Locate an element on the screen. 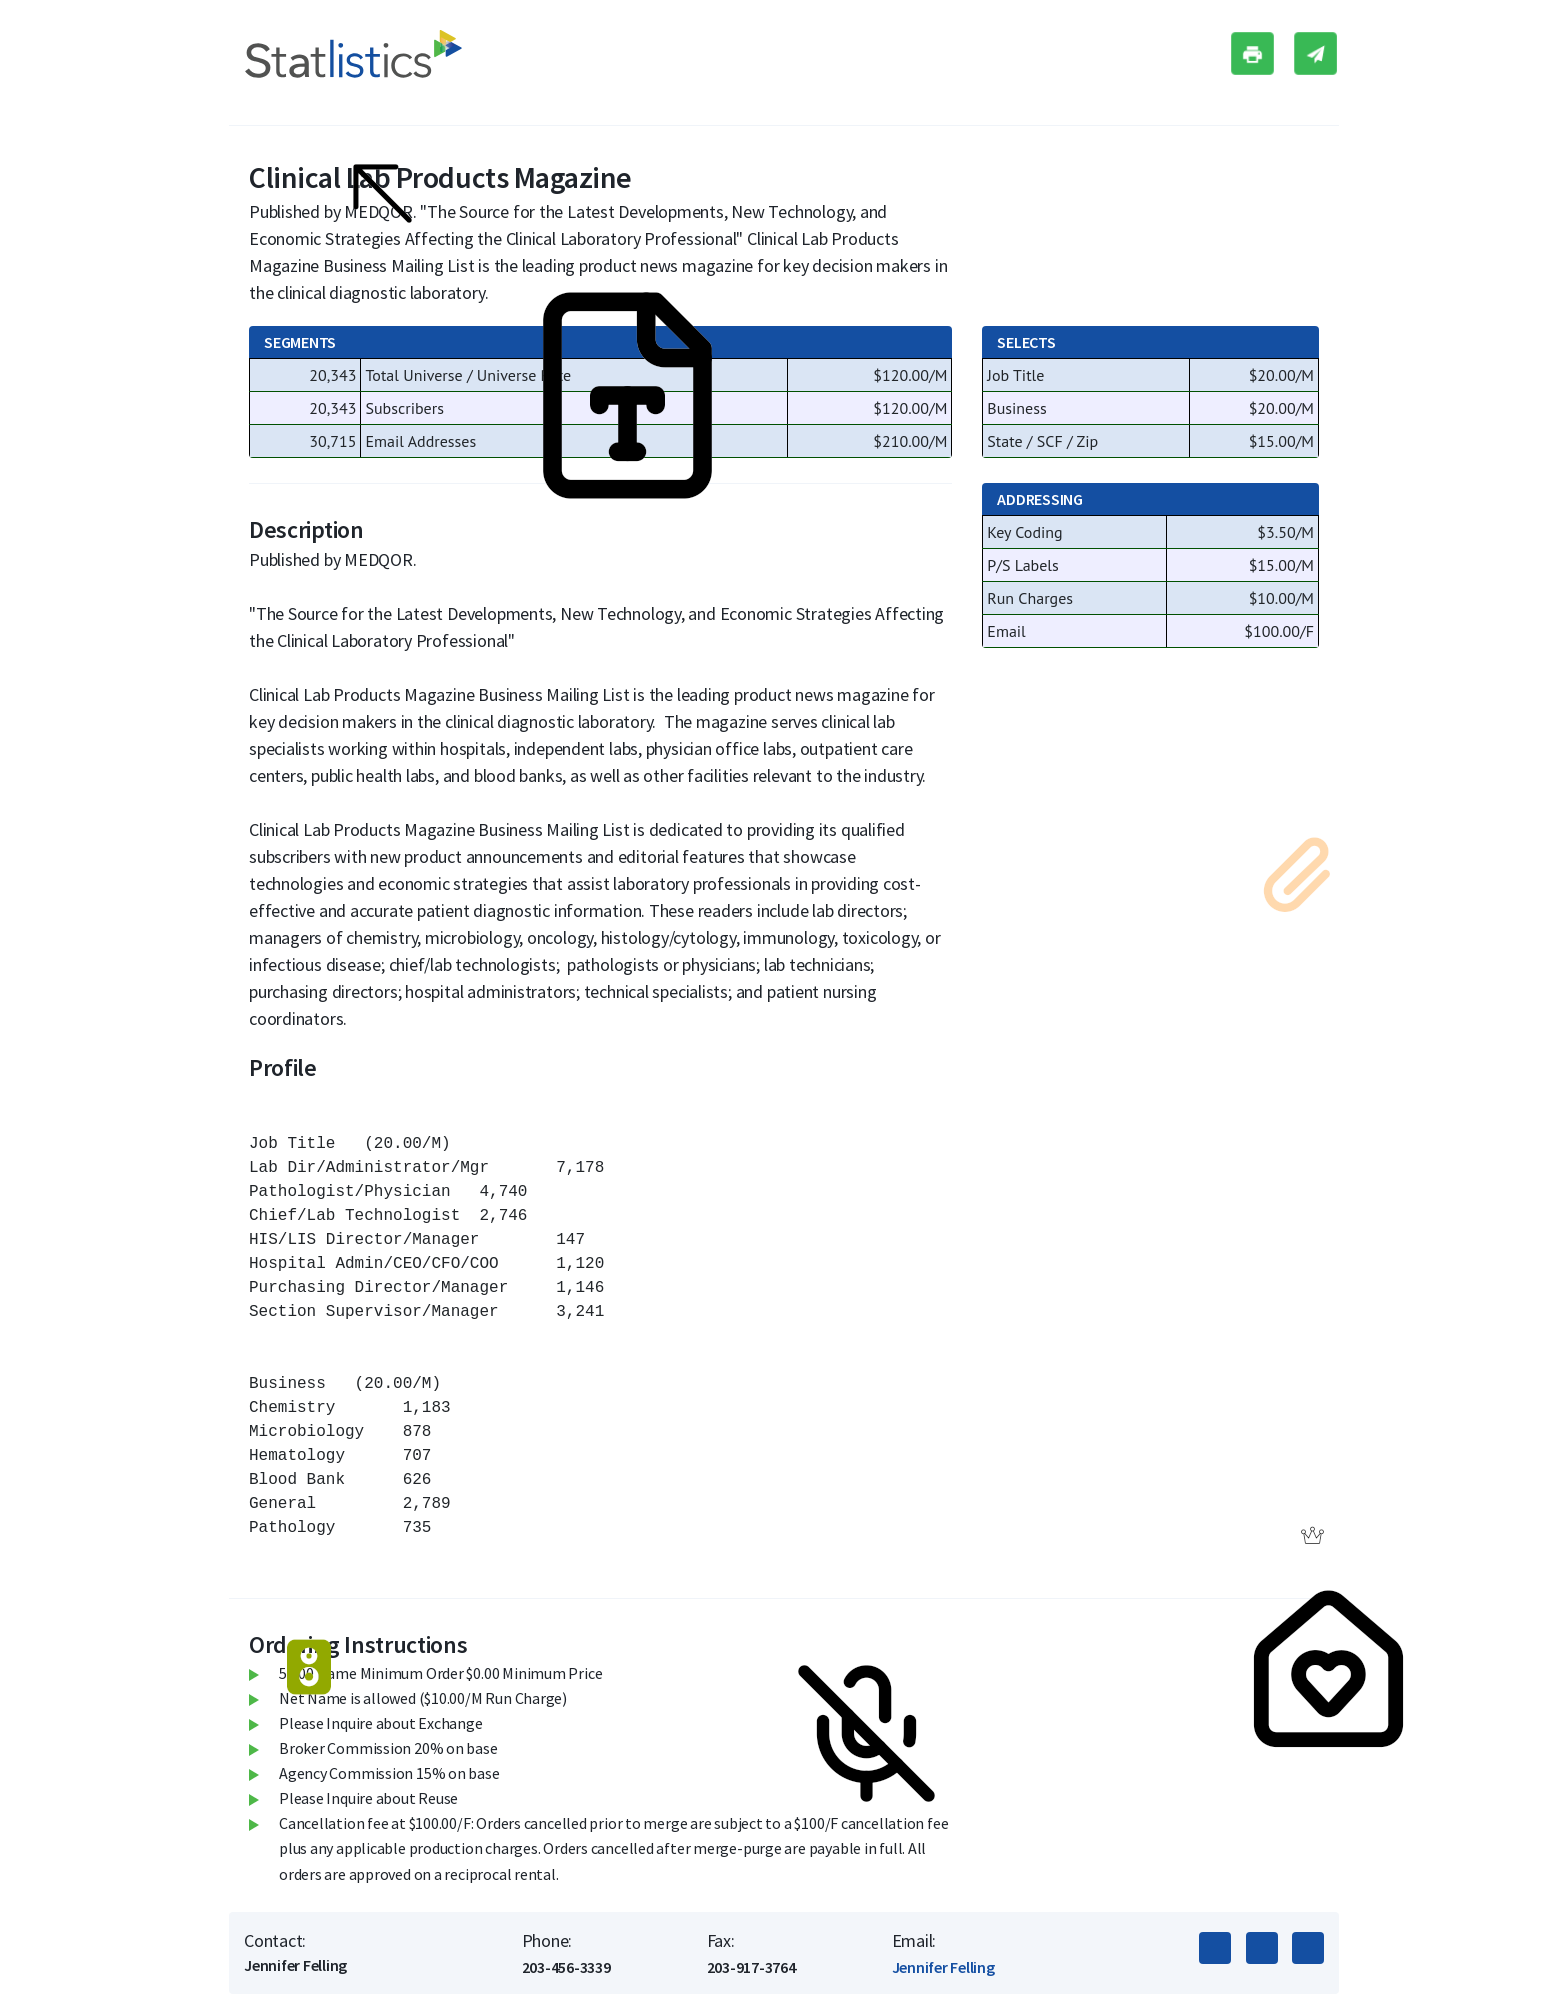  access your favorite or loved home is located at coordinates (1328, 1672).